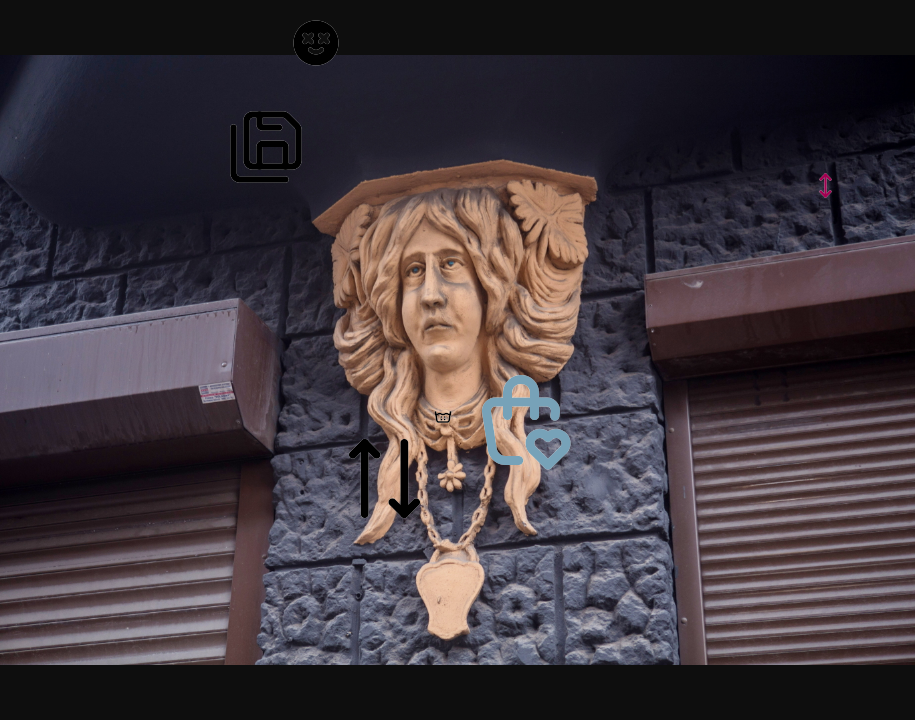  I want to click on sort items in ascending or descending order, so click(384, 478).